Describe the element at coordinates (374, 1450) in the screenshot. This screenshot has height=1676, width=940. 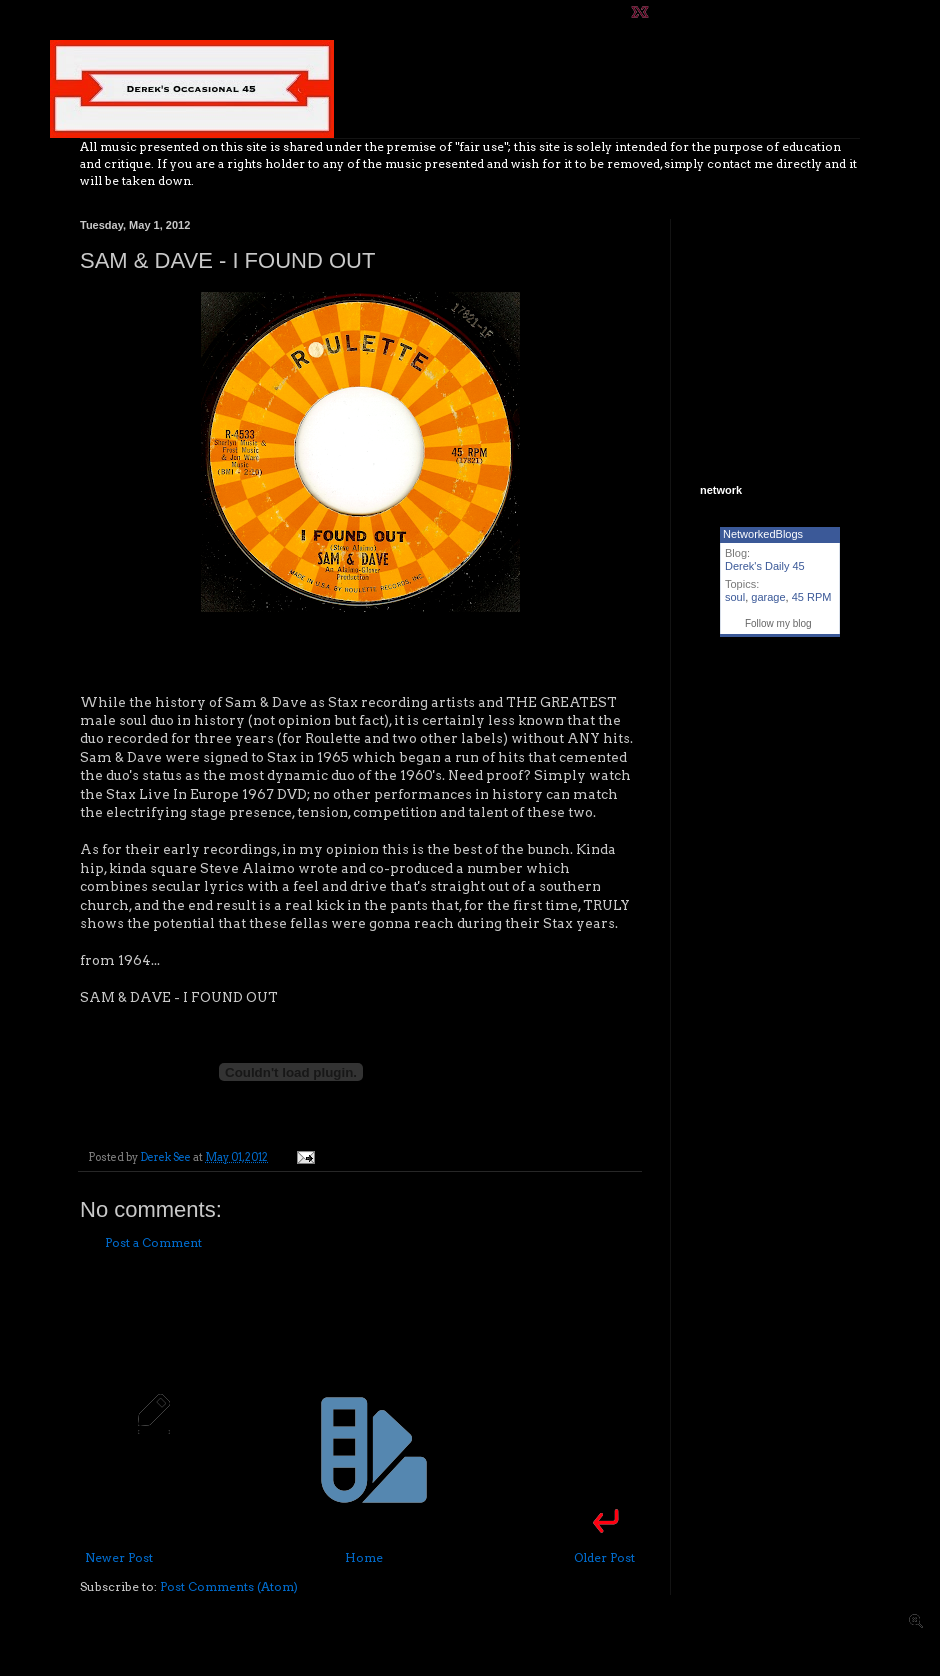
I see `access color palette or theme settings` at that location.